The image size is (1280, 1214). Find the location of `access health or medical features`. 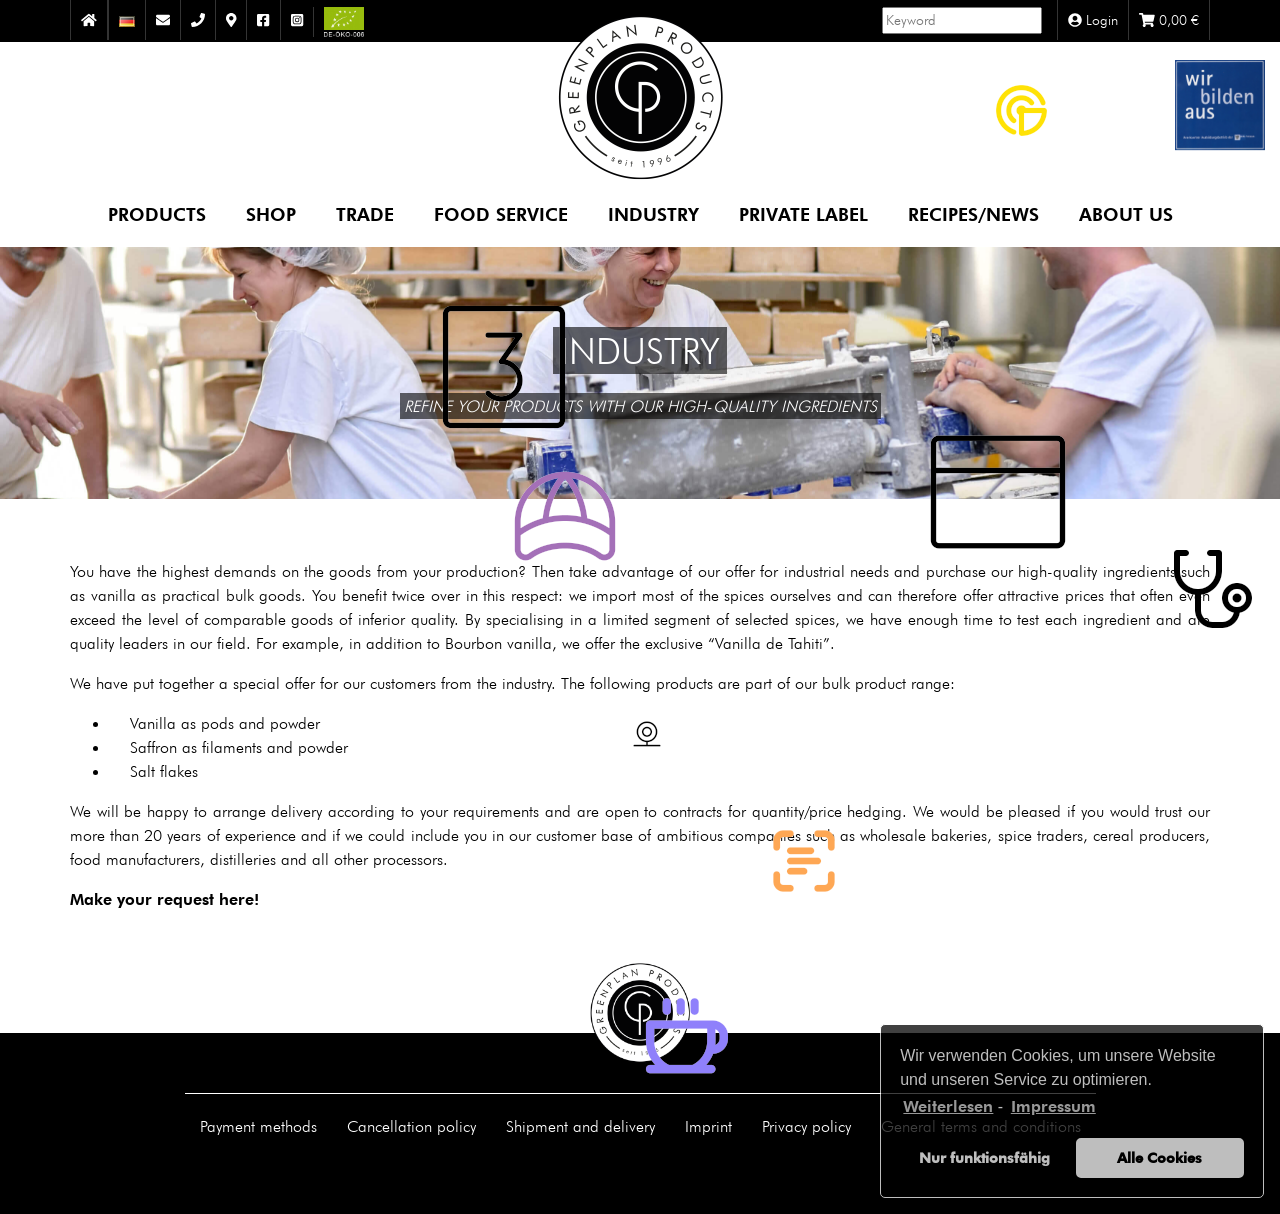

access health or medical features is located at coordinates (1207, 586).